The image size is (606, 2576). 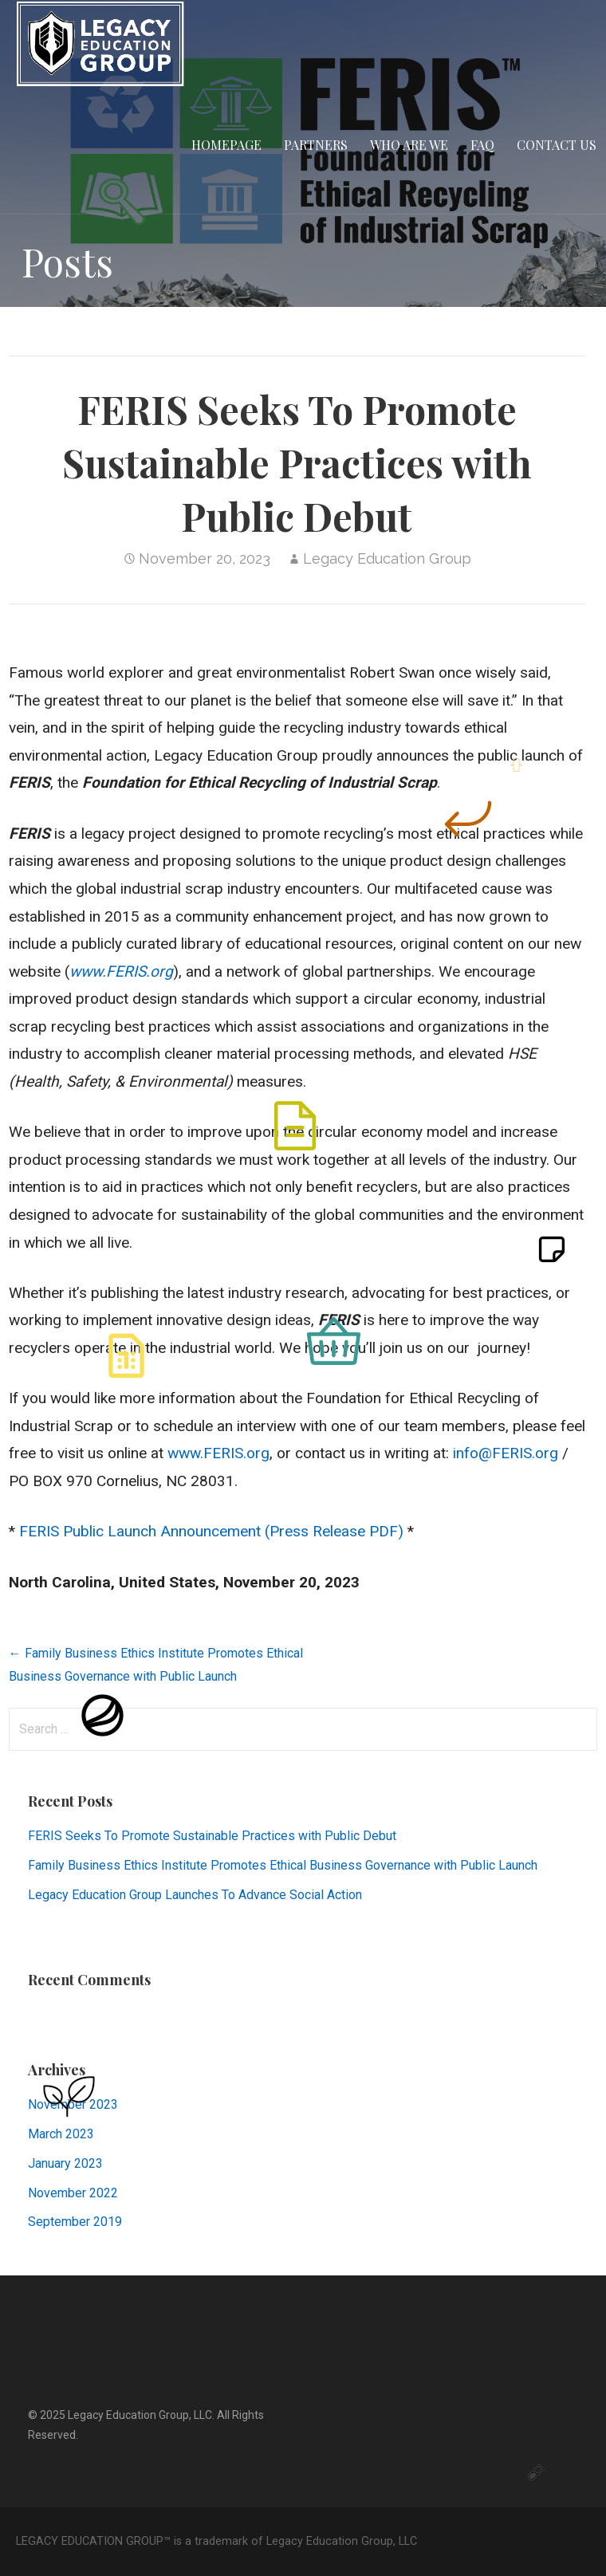 What do you see at coordinates (295, 1126) in the screenshot?
I see `view document or text file` at bounding box center [295, 1126].